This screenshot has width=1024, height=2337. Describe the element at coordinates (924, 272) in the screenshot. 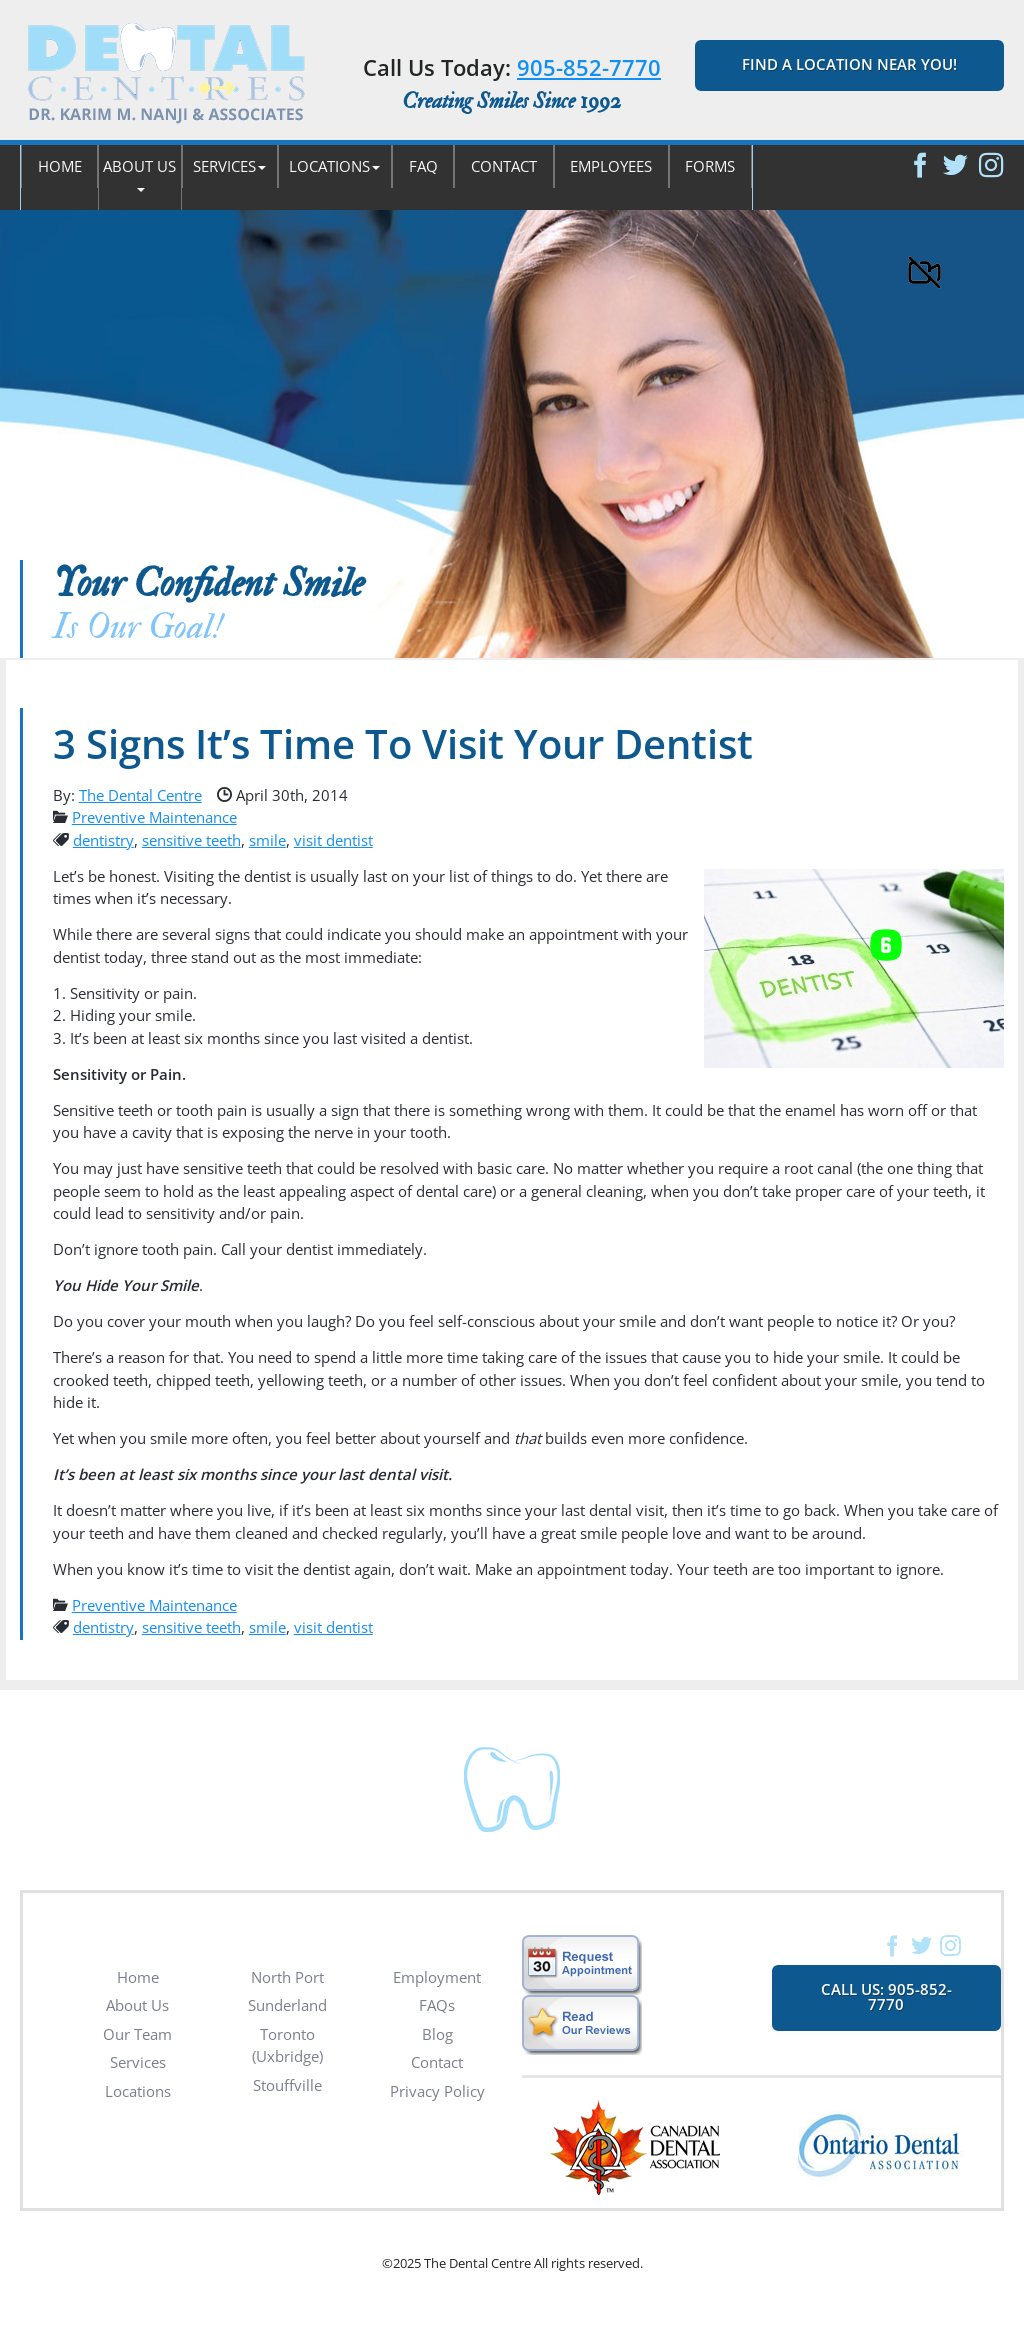

I see `turn off camera or disable video` at that location.